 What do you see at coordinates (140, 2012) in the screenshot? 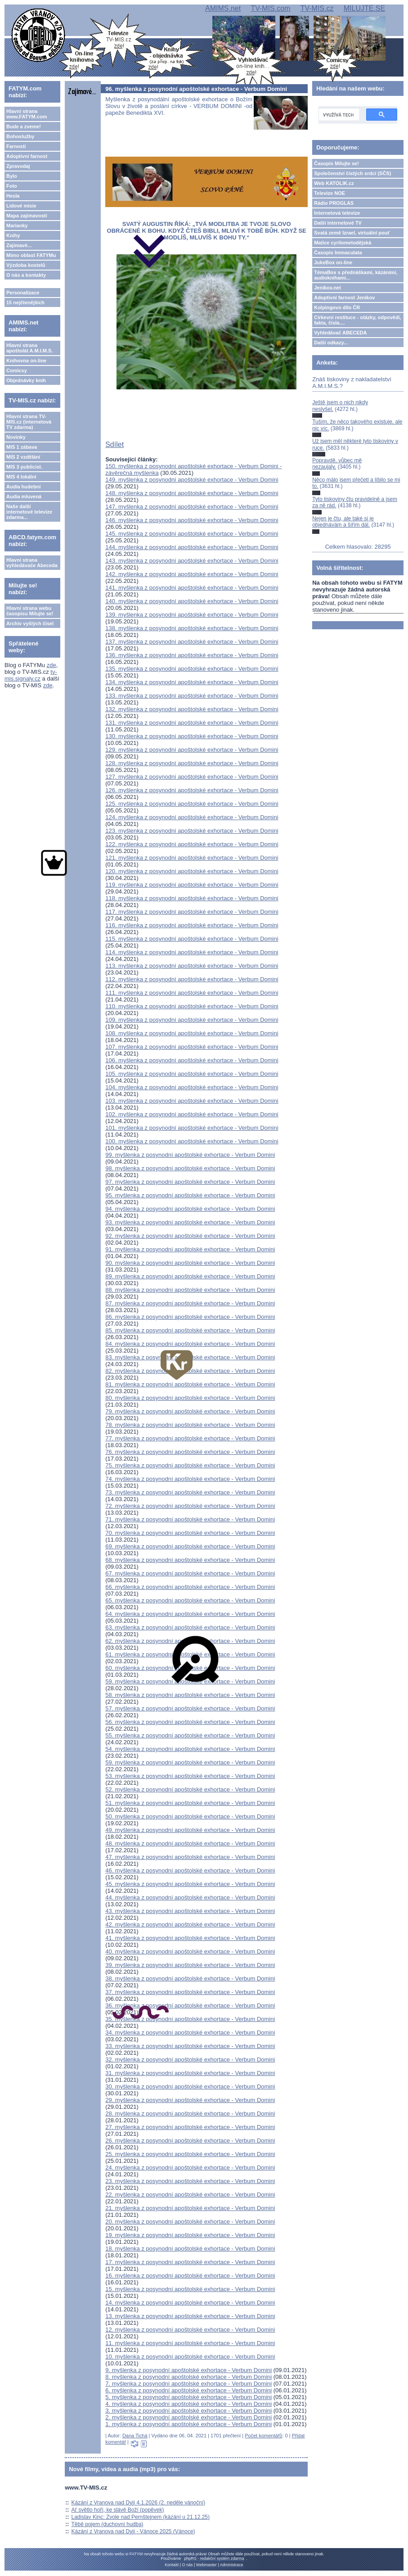
I see `SWR (stale-while-revalidate) library logo` at bounding box center [140, 2012].